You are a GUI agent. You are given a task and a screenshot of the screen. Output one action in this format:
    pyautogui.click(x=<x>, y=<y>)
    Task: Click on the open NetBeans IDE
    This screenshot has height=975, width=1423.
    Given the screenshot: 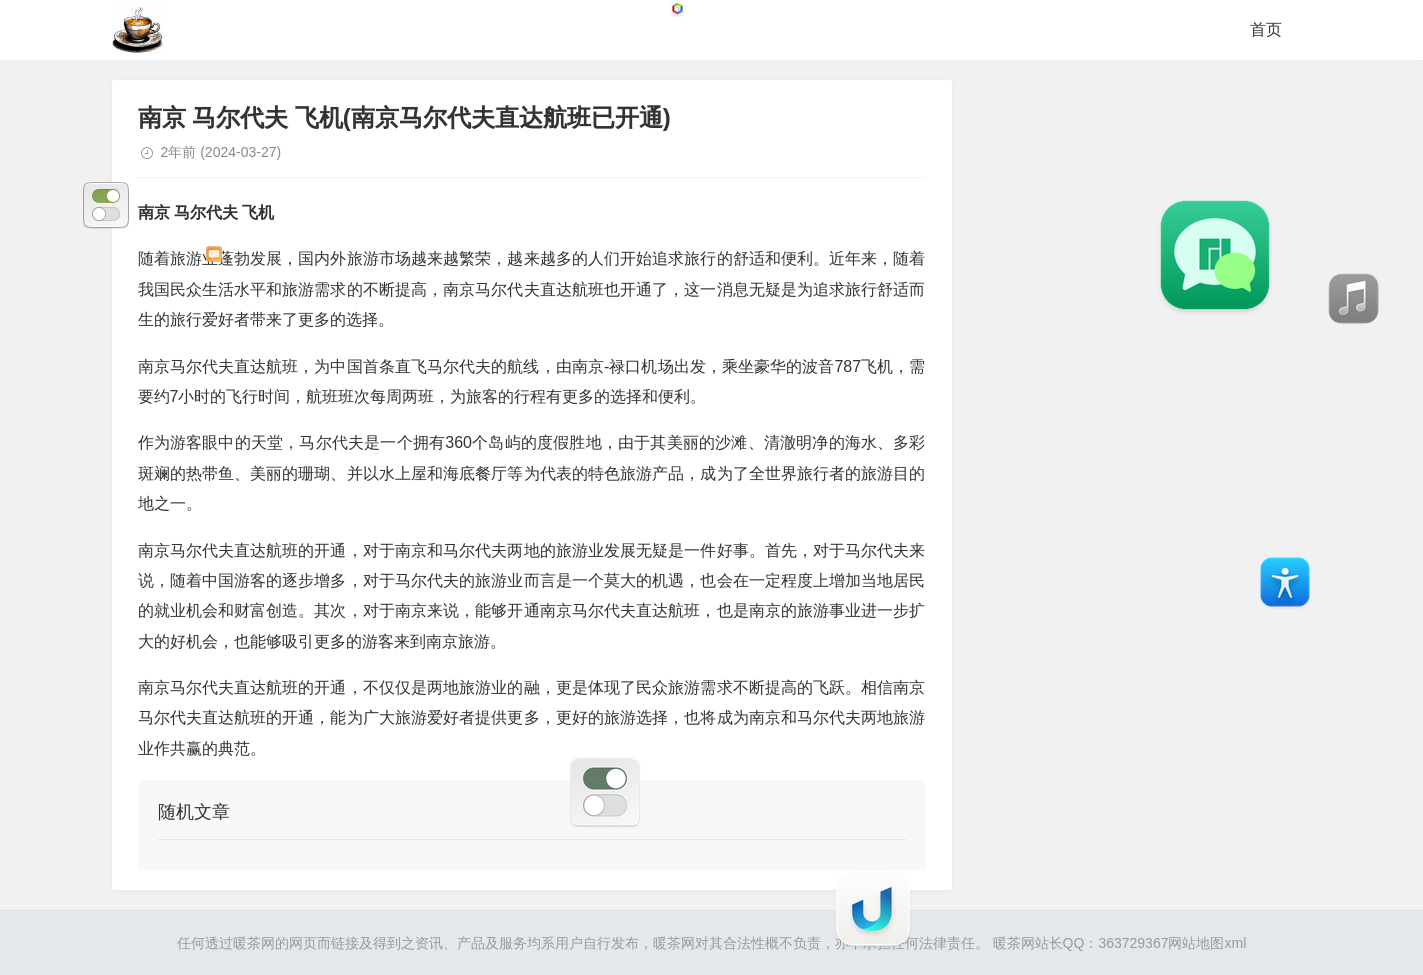 What is the action you would take?
    pyautogui.click(x=677, y=8)
    